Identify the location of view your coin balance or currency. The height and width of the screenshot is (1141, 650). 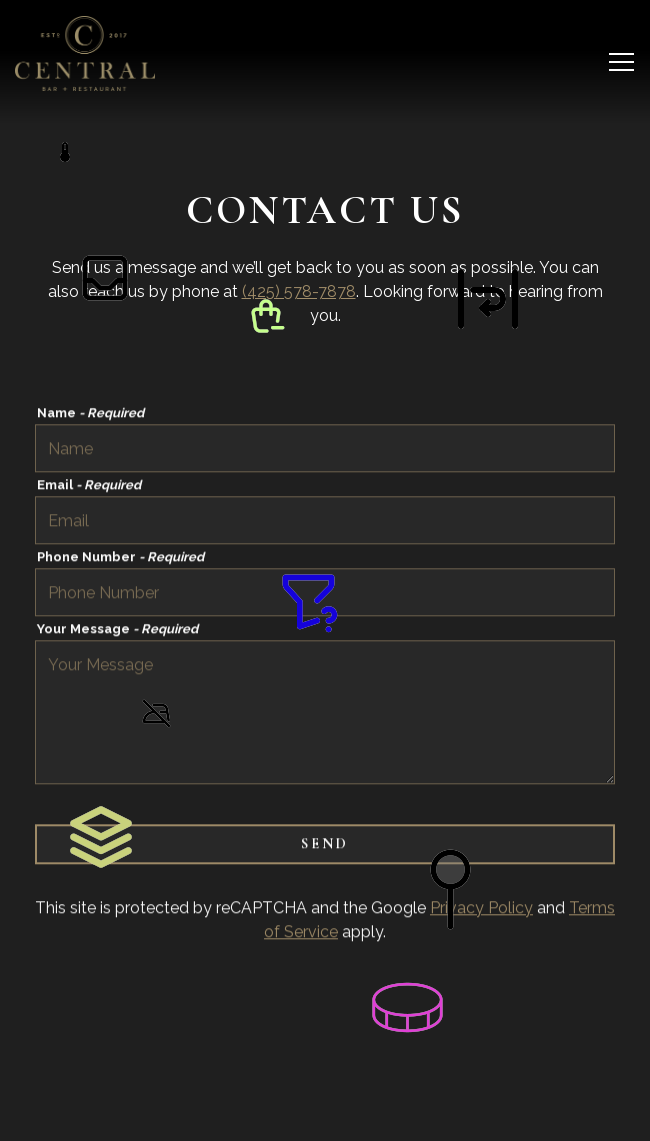
(407, 1007).